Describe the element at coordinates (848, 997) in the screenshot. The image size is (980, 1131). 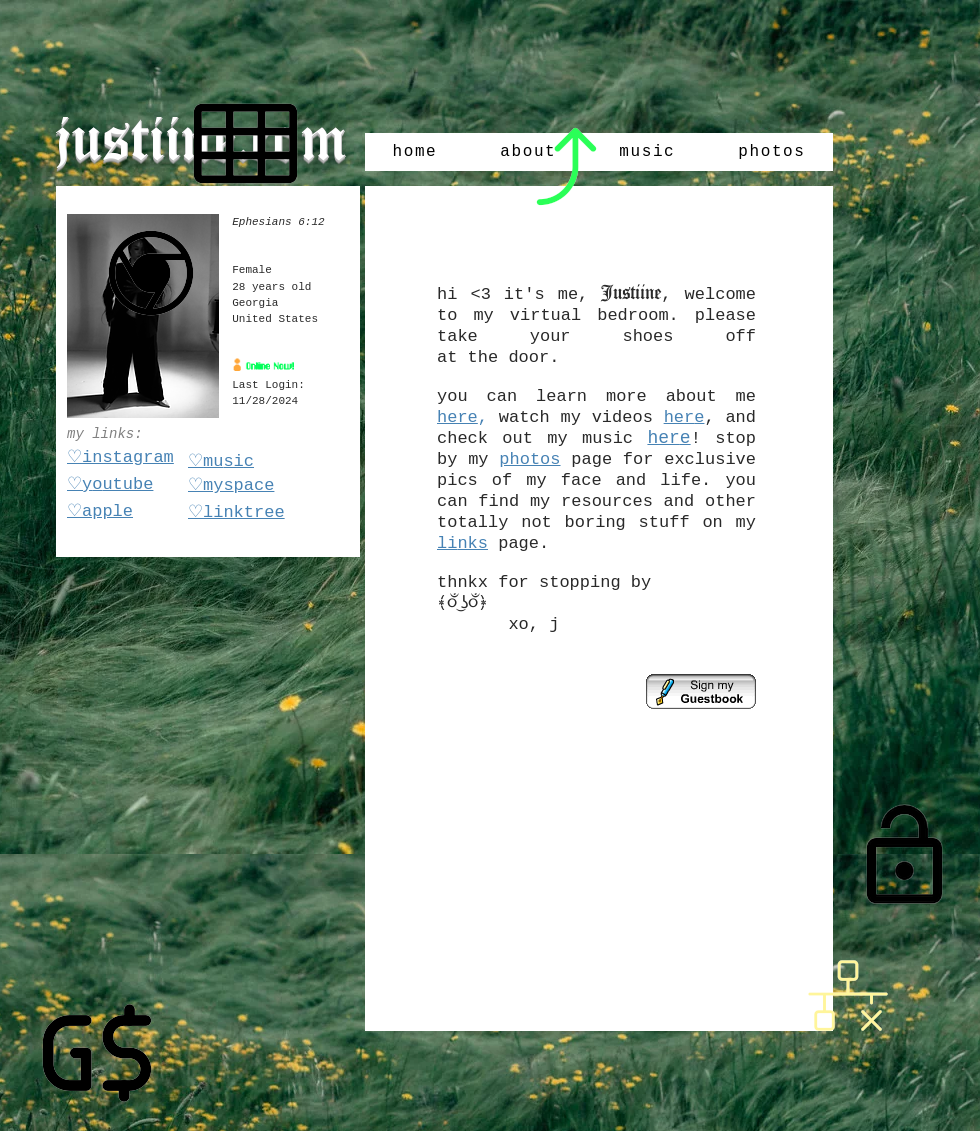
I see `network connection failed or unavailable` at that location.